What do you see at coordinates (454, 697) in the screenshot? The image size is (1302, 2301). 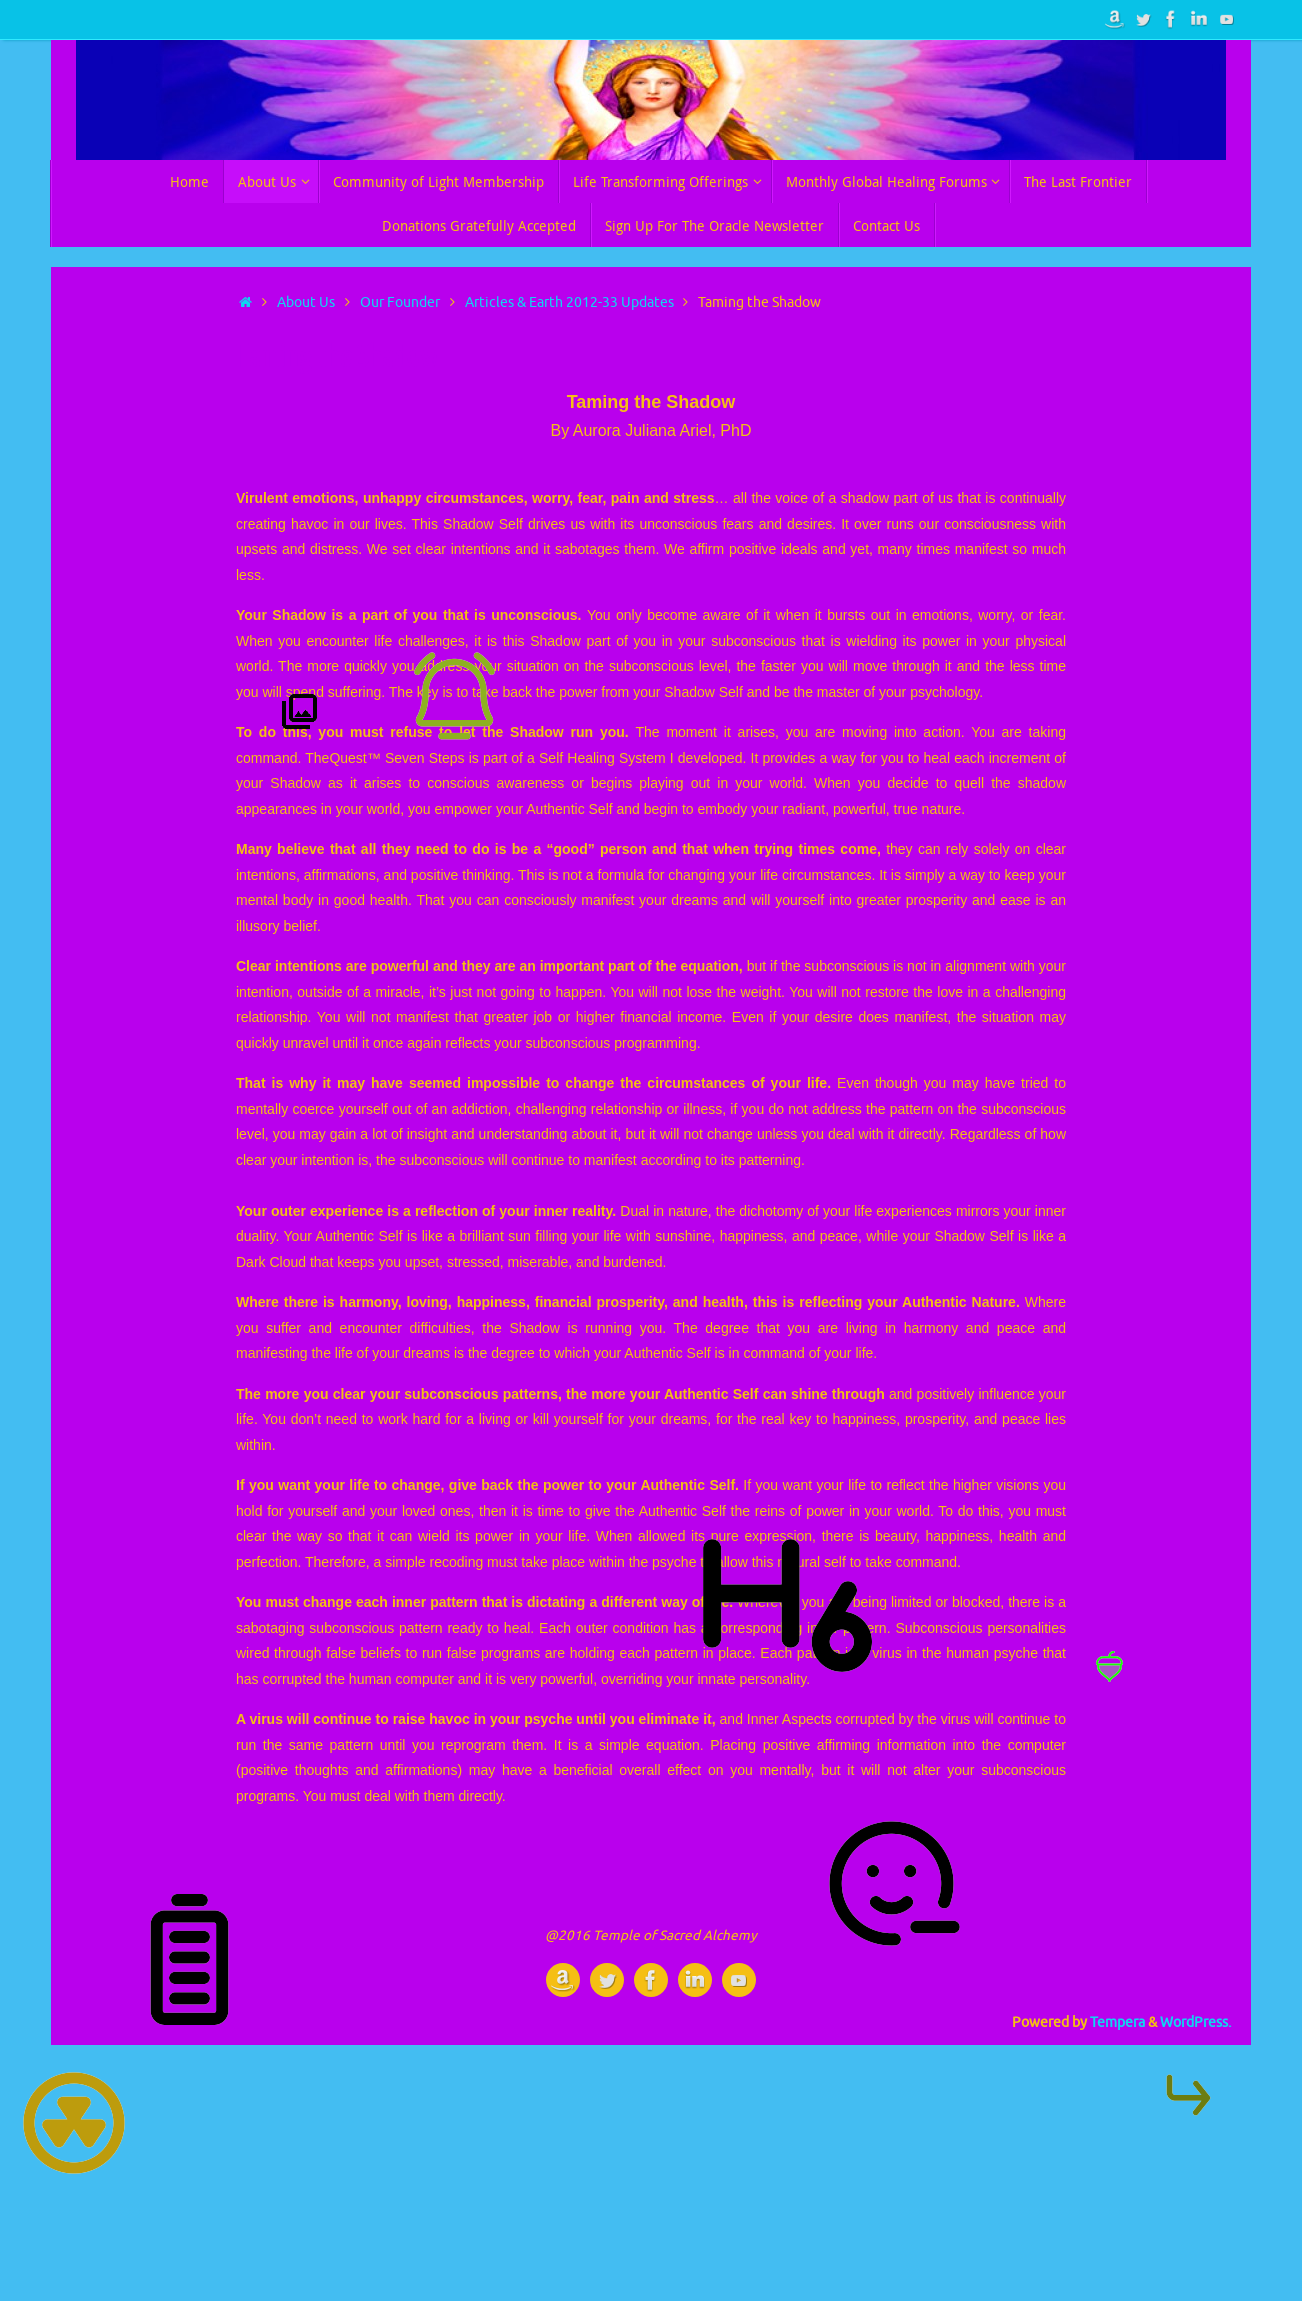 I see `indicates new notifications or alerts` at bounding box center [454, 697].